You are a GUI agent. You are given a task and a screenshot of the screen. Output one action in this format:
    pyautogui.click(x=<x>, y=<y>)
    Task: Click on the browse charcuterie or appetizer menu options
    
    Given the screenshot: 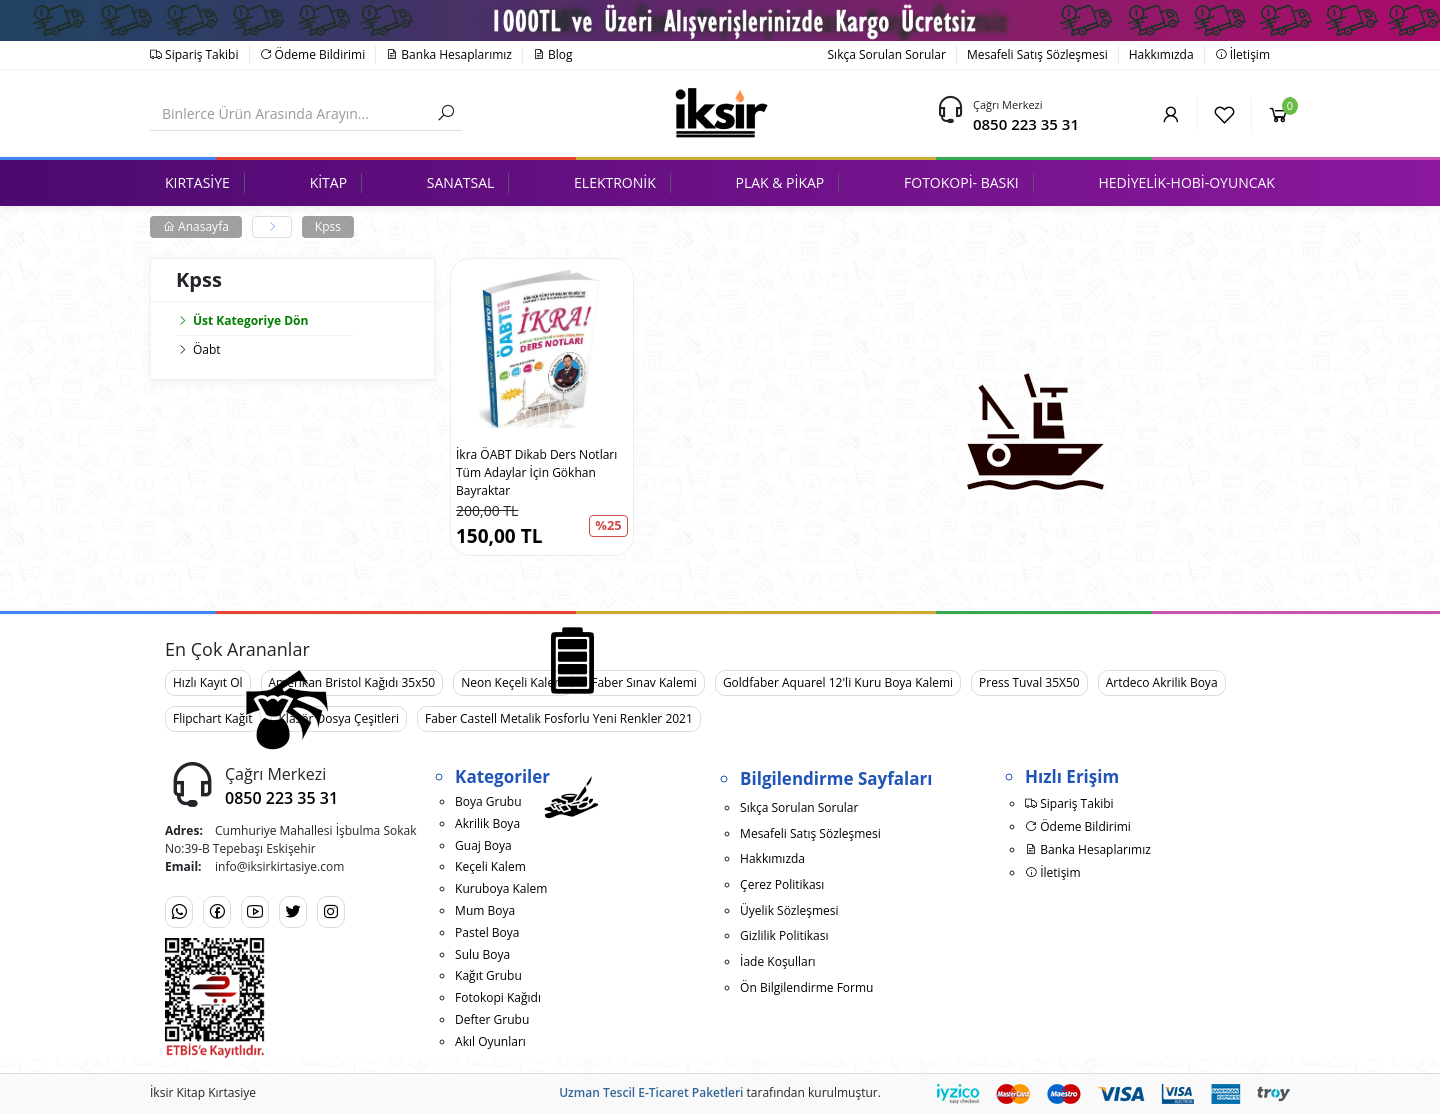 What is the action you would take?
    pyautogui.click(x=571, y=800)
    